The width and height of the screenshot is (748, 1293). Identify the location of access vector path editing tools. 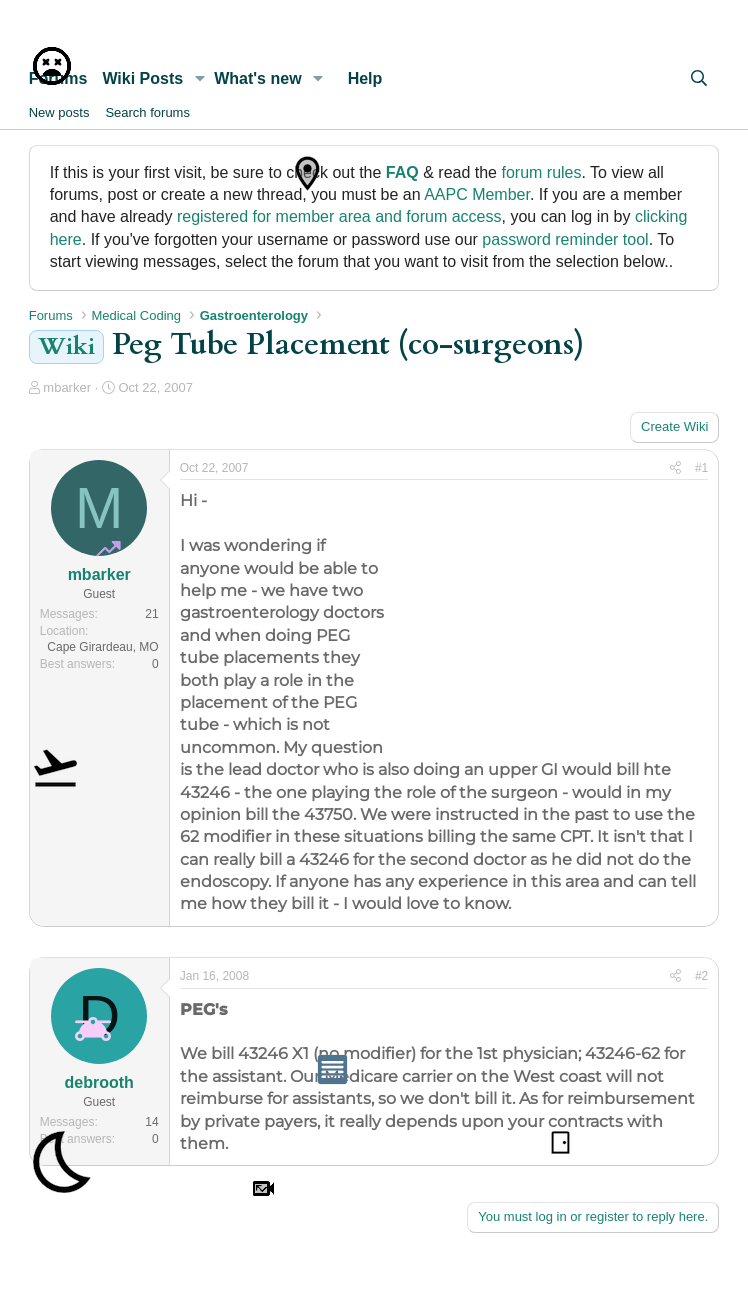
(93, 1029).